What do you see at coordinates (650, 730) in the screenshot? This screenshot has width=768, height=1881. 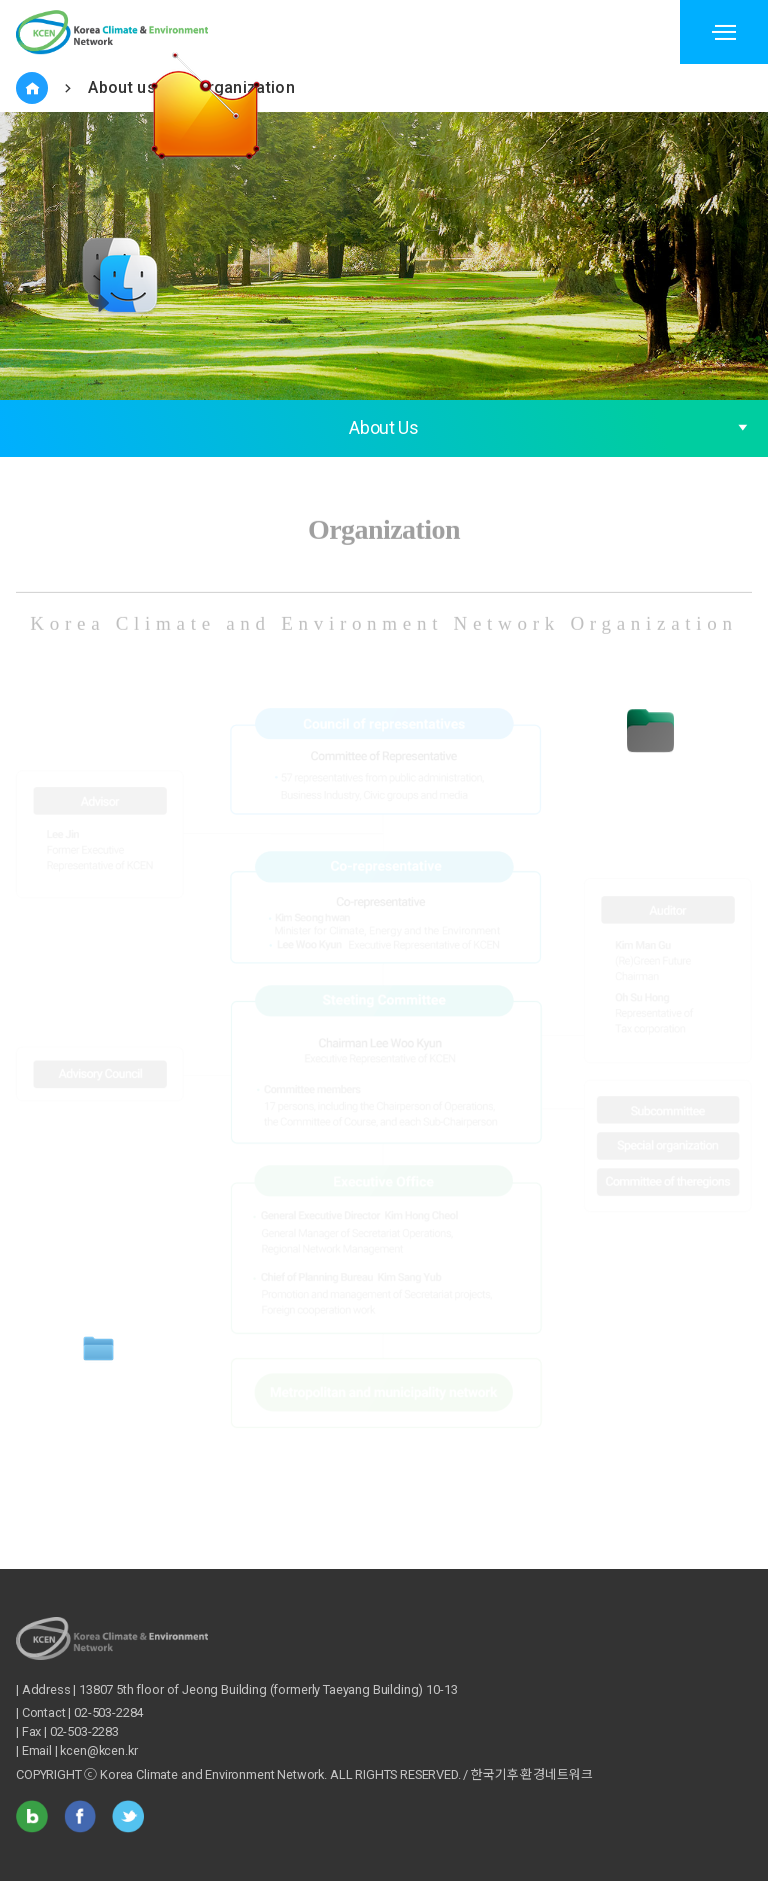 I see `indicates a folder is ready to accept a dropped file` at bounding box center [650, 730].